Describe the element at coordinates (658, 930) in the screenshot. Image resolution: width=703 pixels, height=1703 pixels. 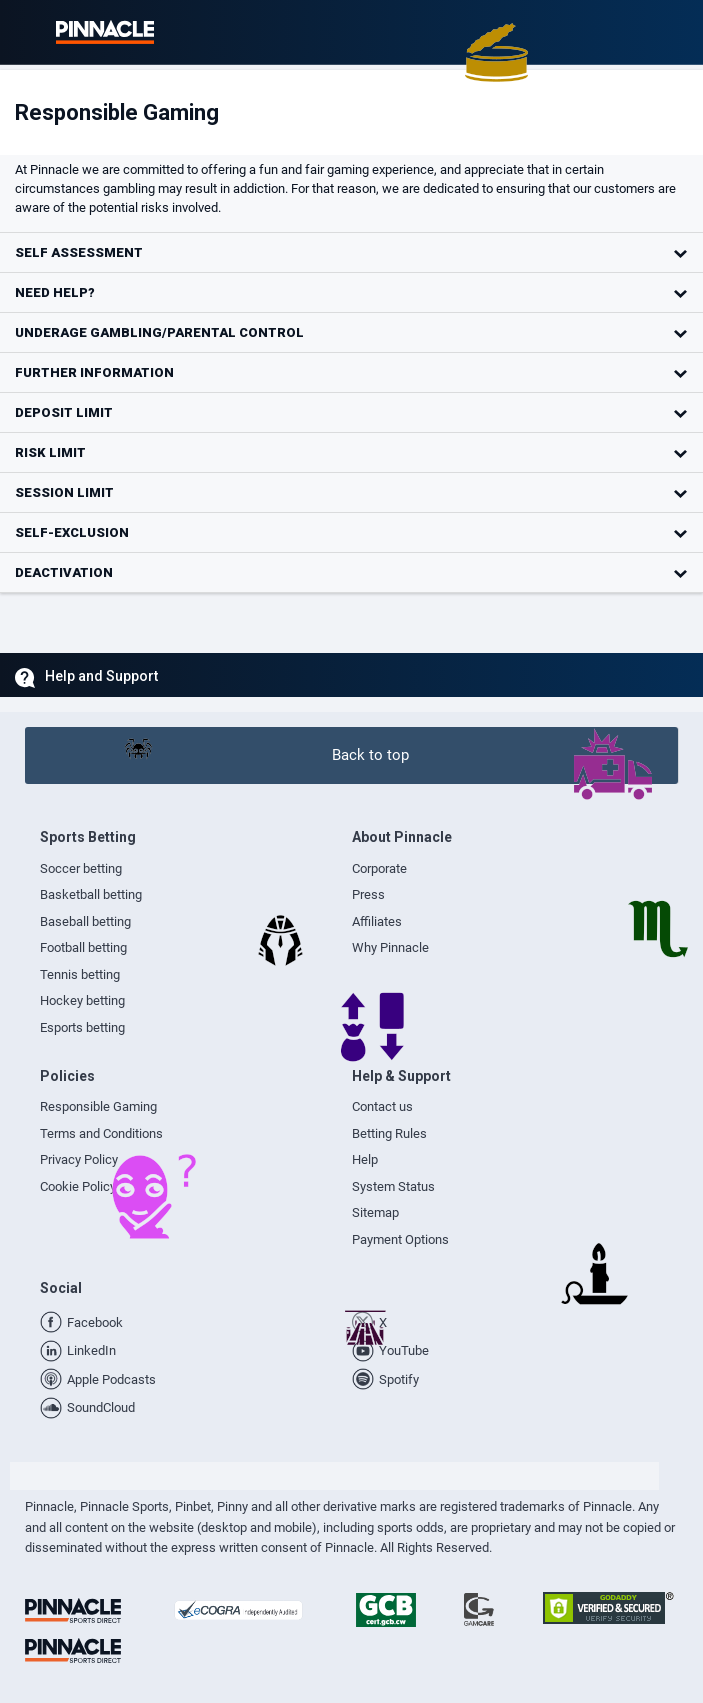
I see `view scorpio zodiac sign` at that location.